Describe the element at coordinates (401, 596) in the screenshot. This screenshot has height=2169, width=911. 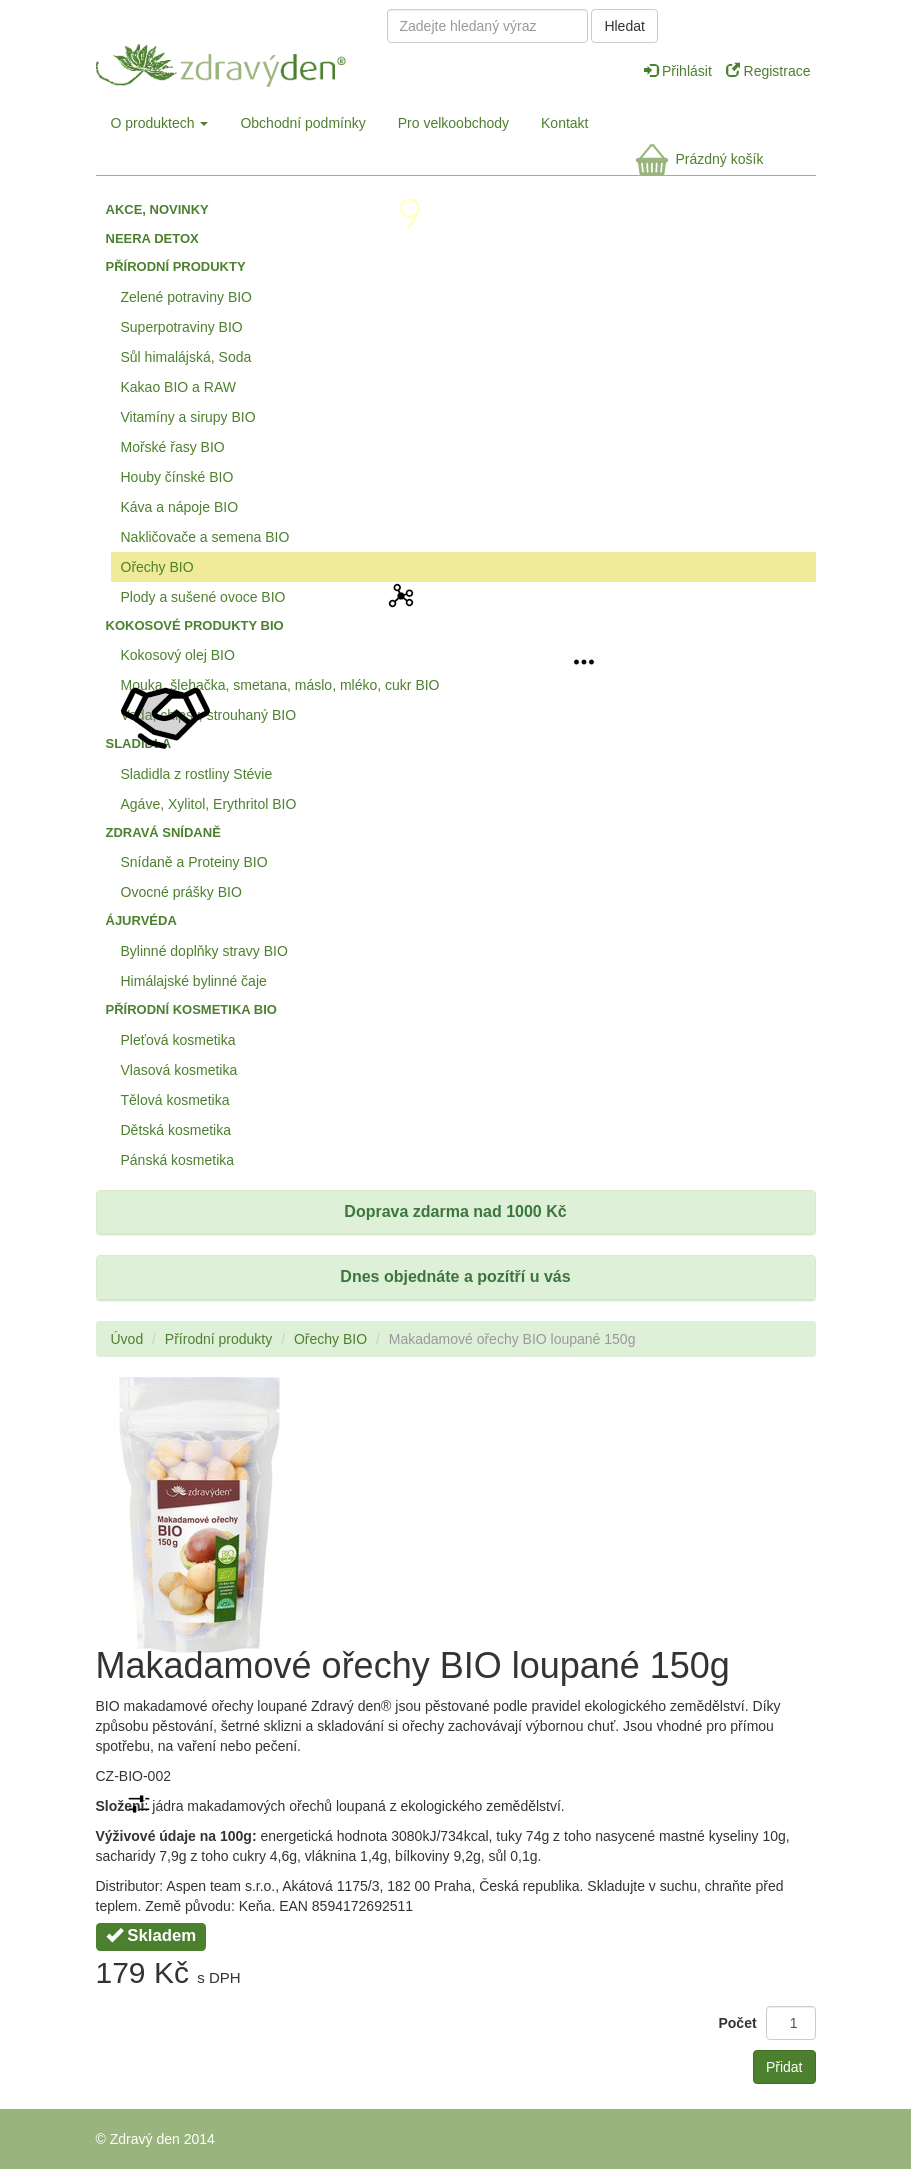
I see `view network connections or relationships` at that location.